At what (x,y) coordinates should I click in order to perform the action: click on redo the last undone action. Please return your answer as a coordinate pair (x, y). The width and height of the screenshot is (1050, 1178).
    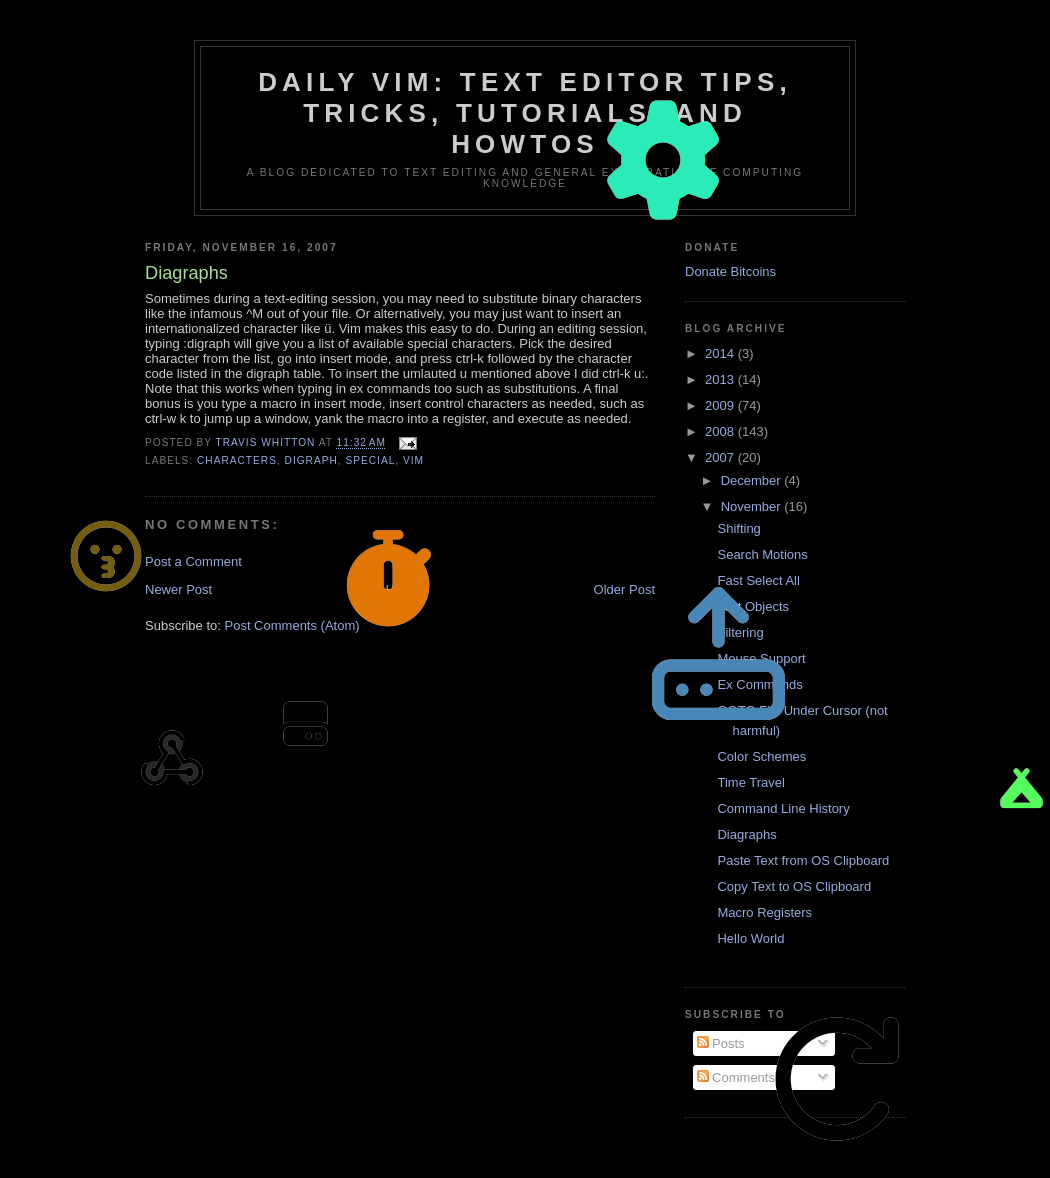
    Looking at the image, I should click on (837, 1079).